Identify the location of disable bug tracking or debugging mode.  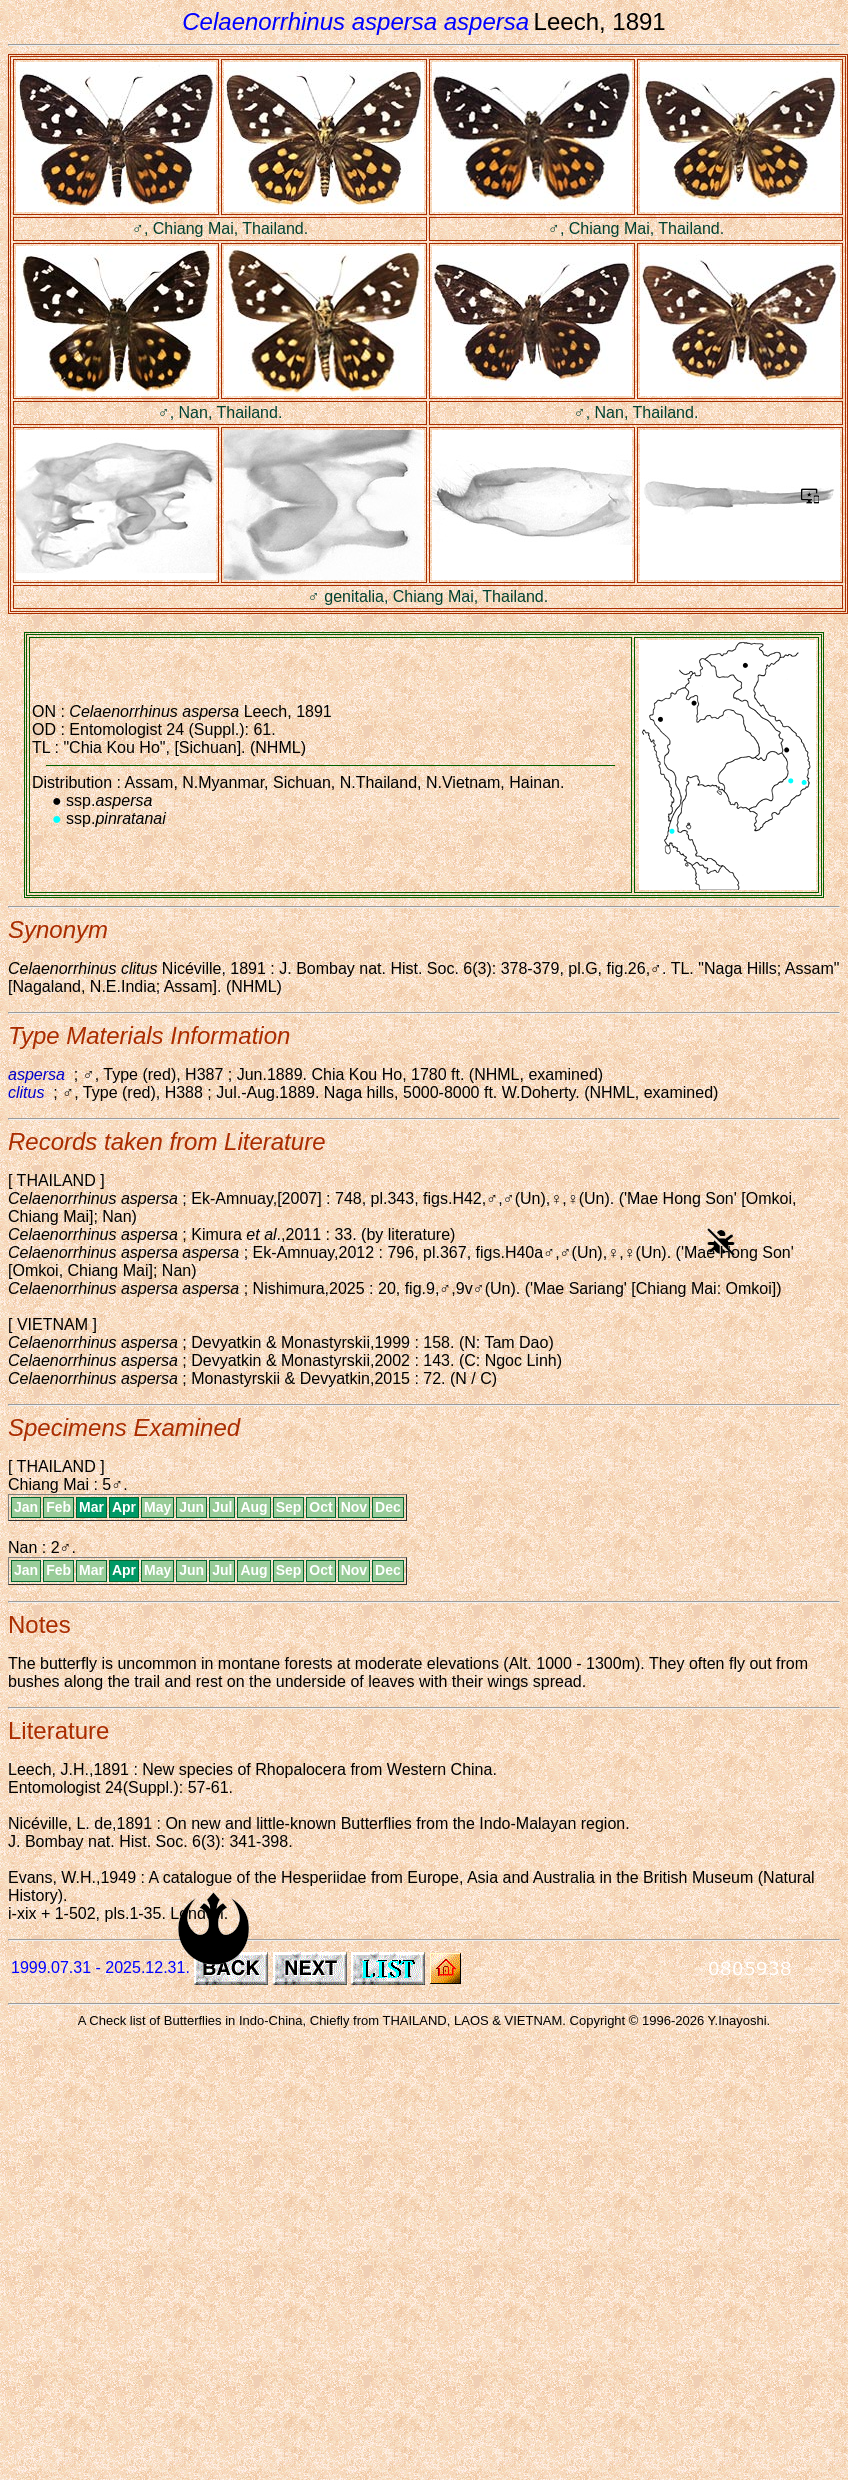
(721, 1242).